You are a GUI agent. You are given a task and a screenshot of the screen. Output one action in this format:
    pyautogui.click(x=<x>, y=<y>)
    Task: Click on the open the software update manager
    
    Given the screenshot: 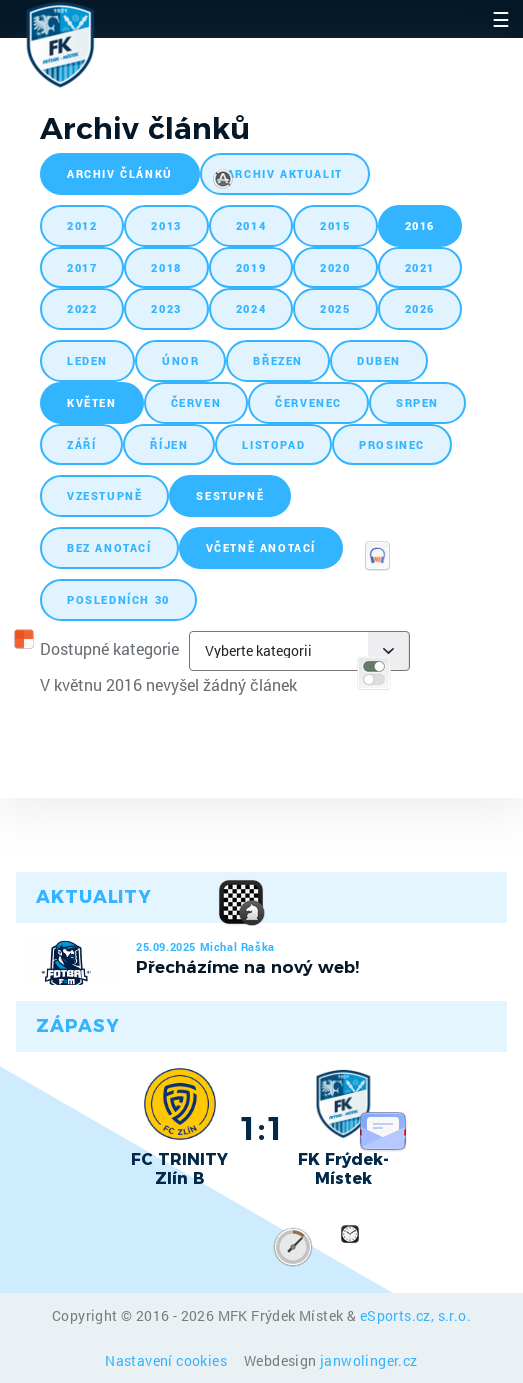 What is the action you would take?
    pyautogui.click(x=223, y=179)
    